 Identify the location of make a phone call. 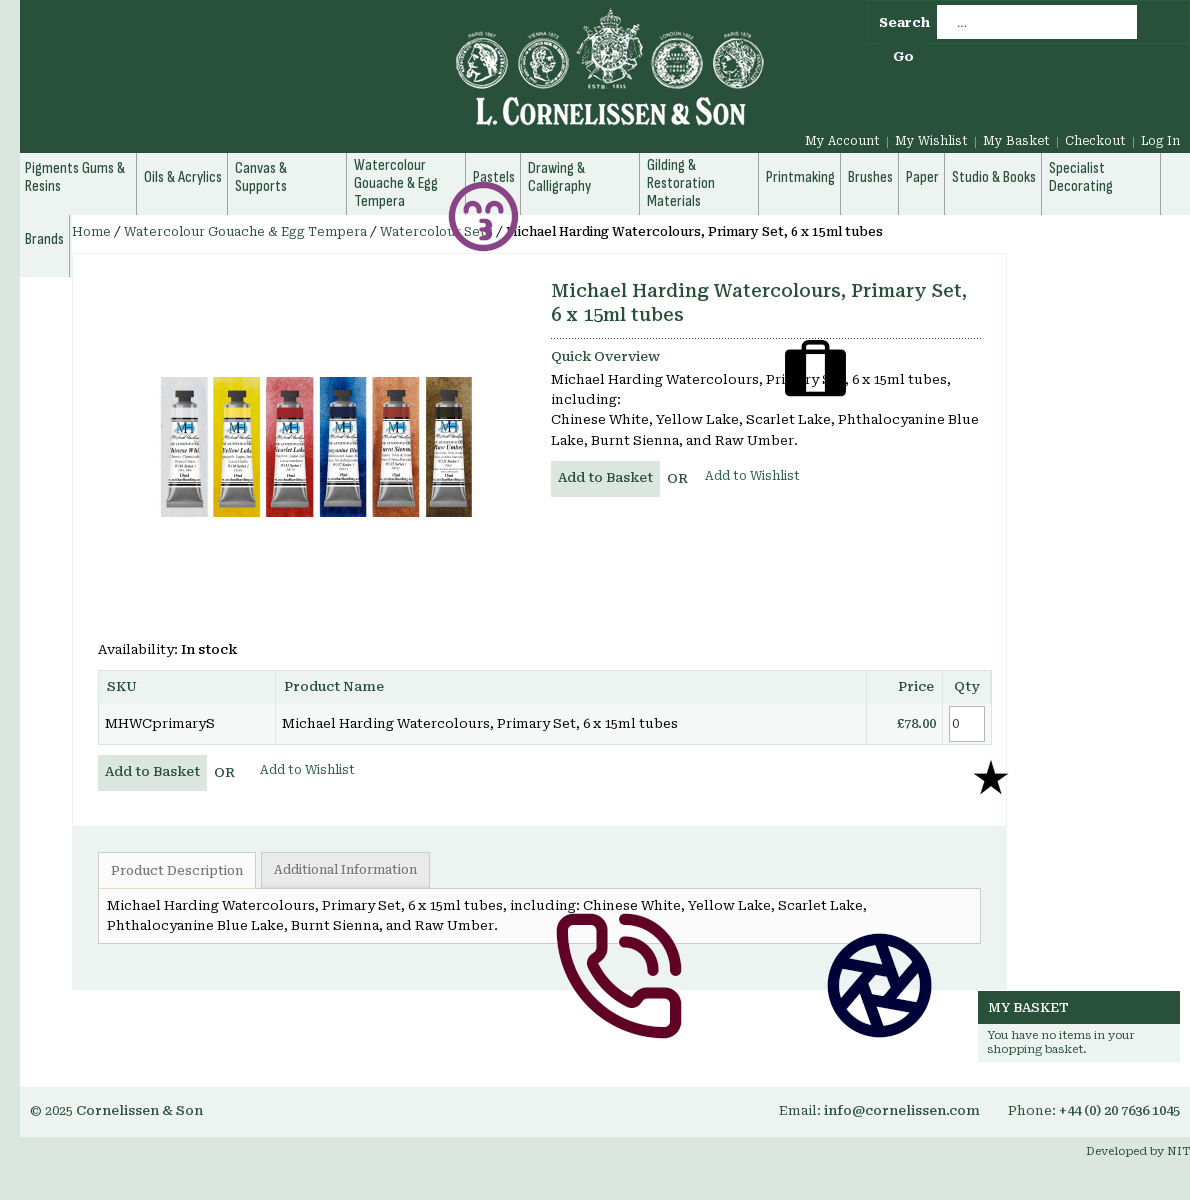
(619, 976).